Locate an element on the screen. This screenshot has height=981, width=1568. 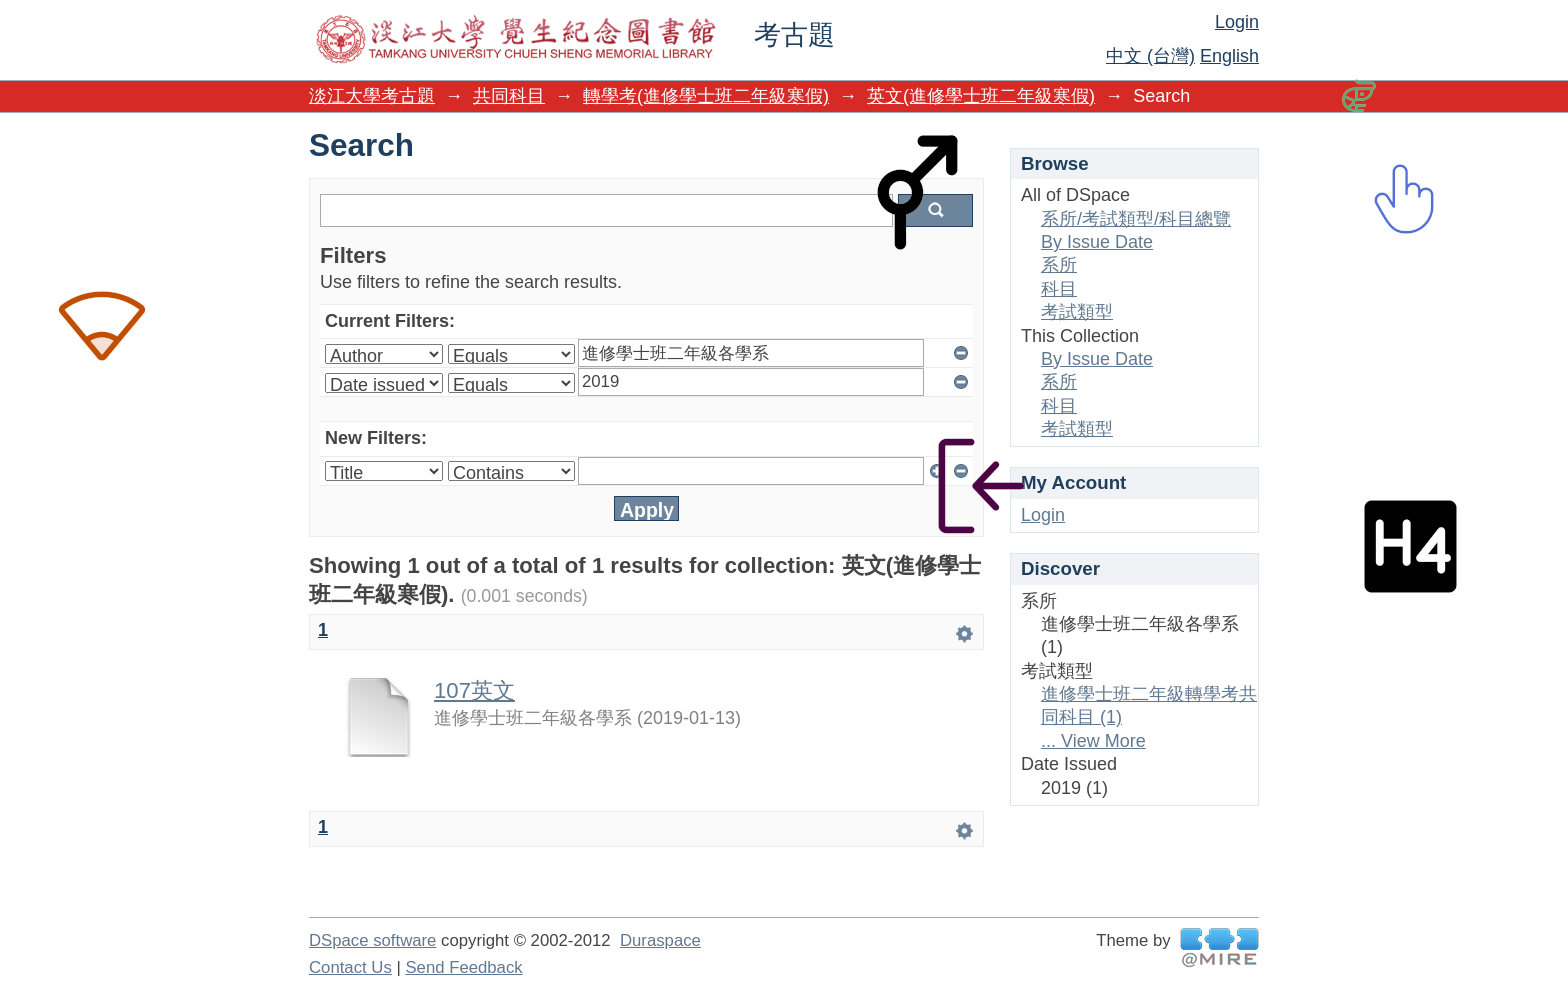
sign in to your account is located at coordinates (979, 486).